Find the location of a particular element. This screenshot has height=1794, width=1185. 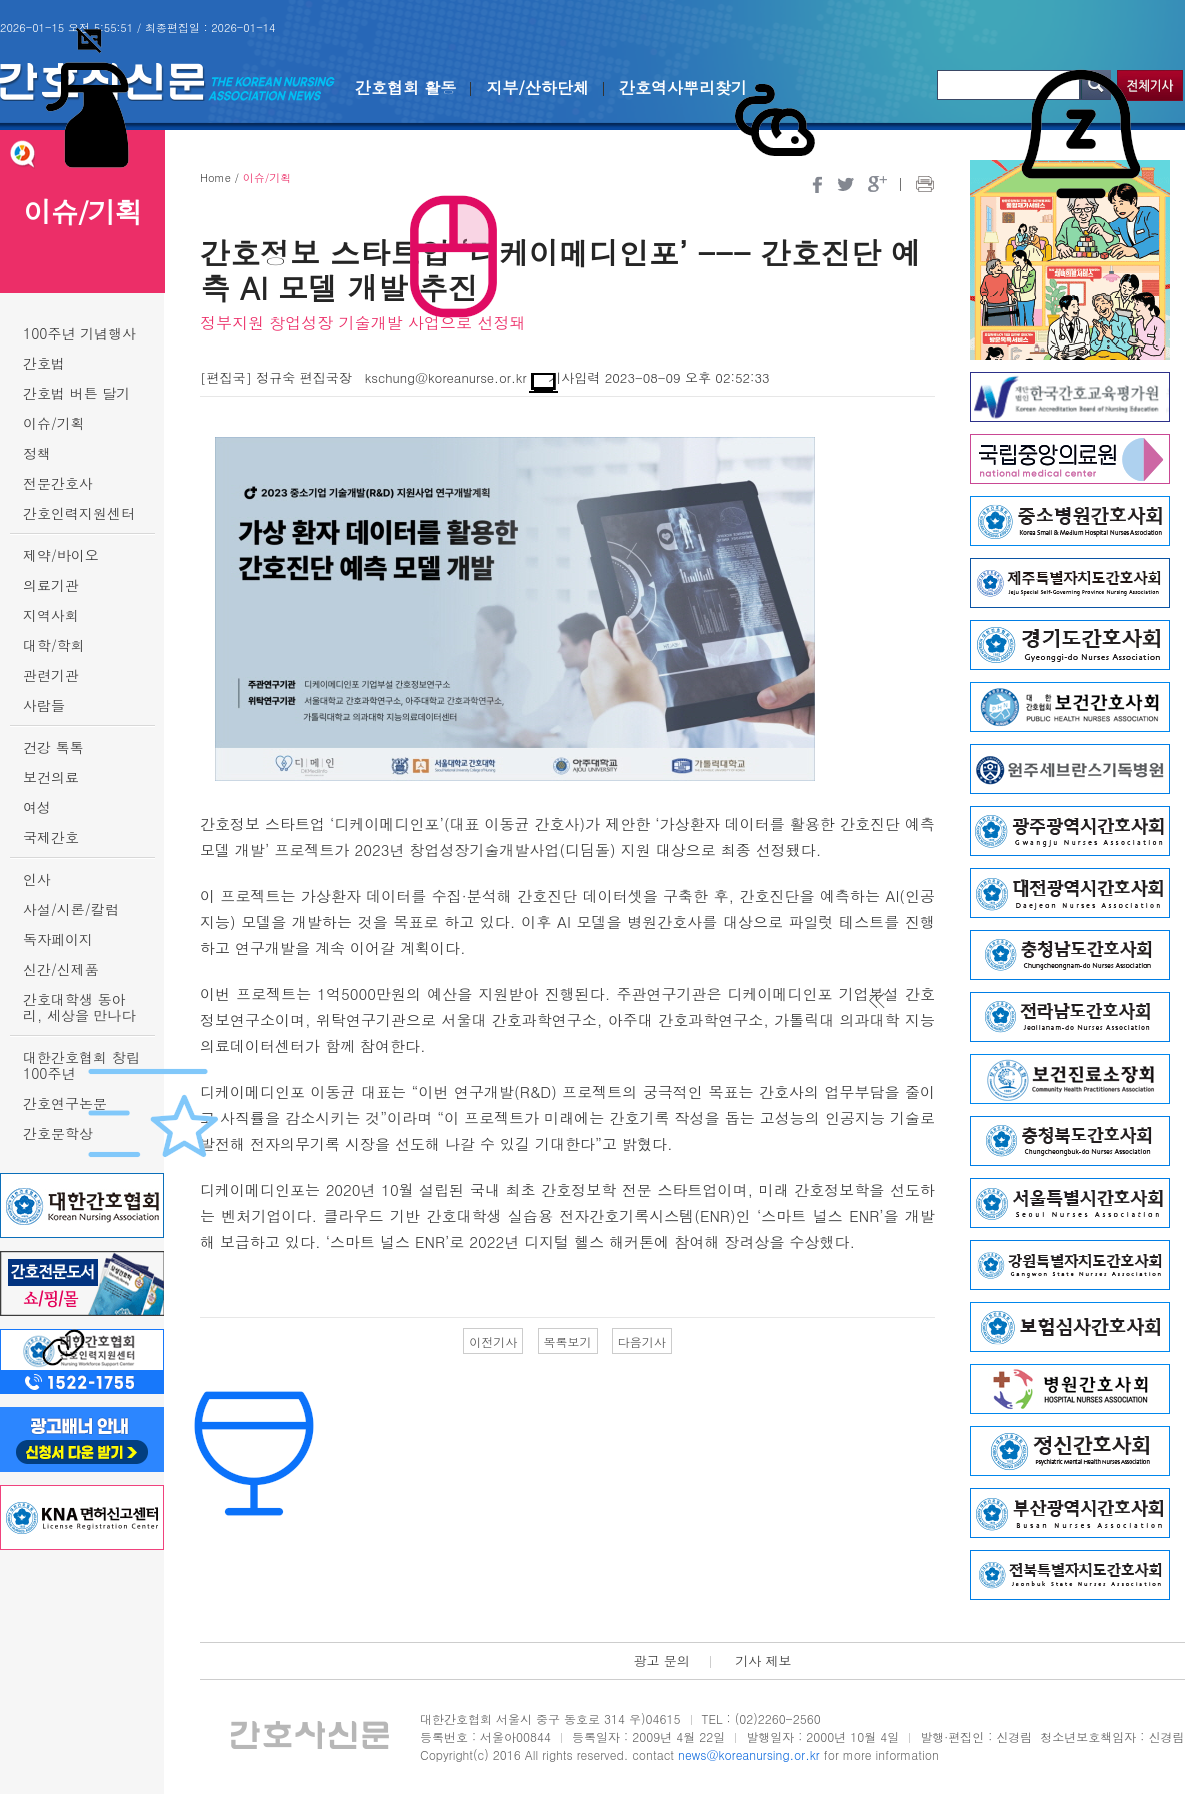

access cleaning or maintenance tools is located at coordinates (91, 115).